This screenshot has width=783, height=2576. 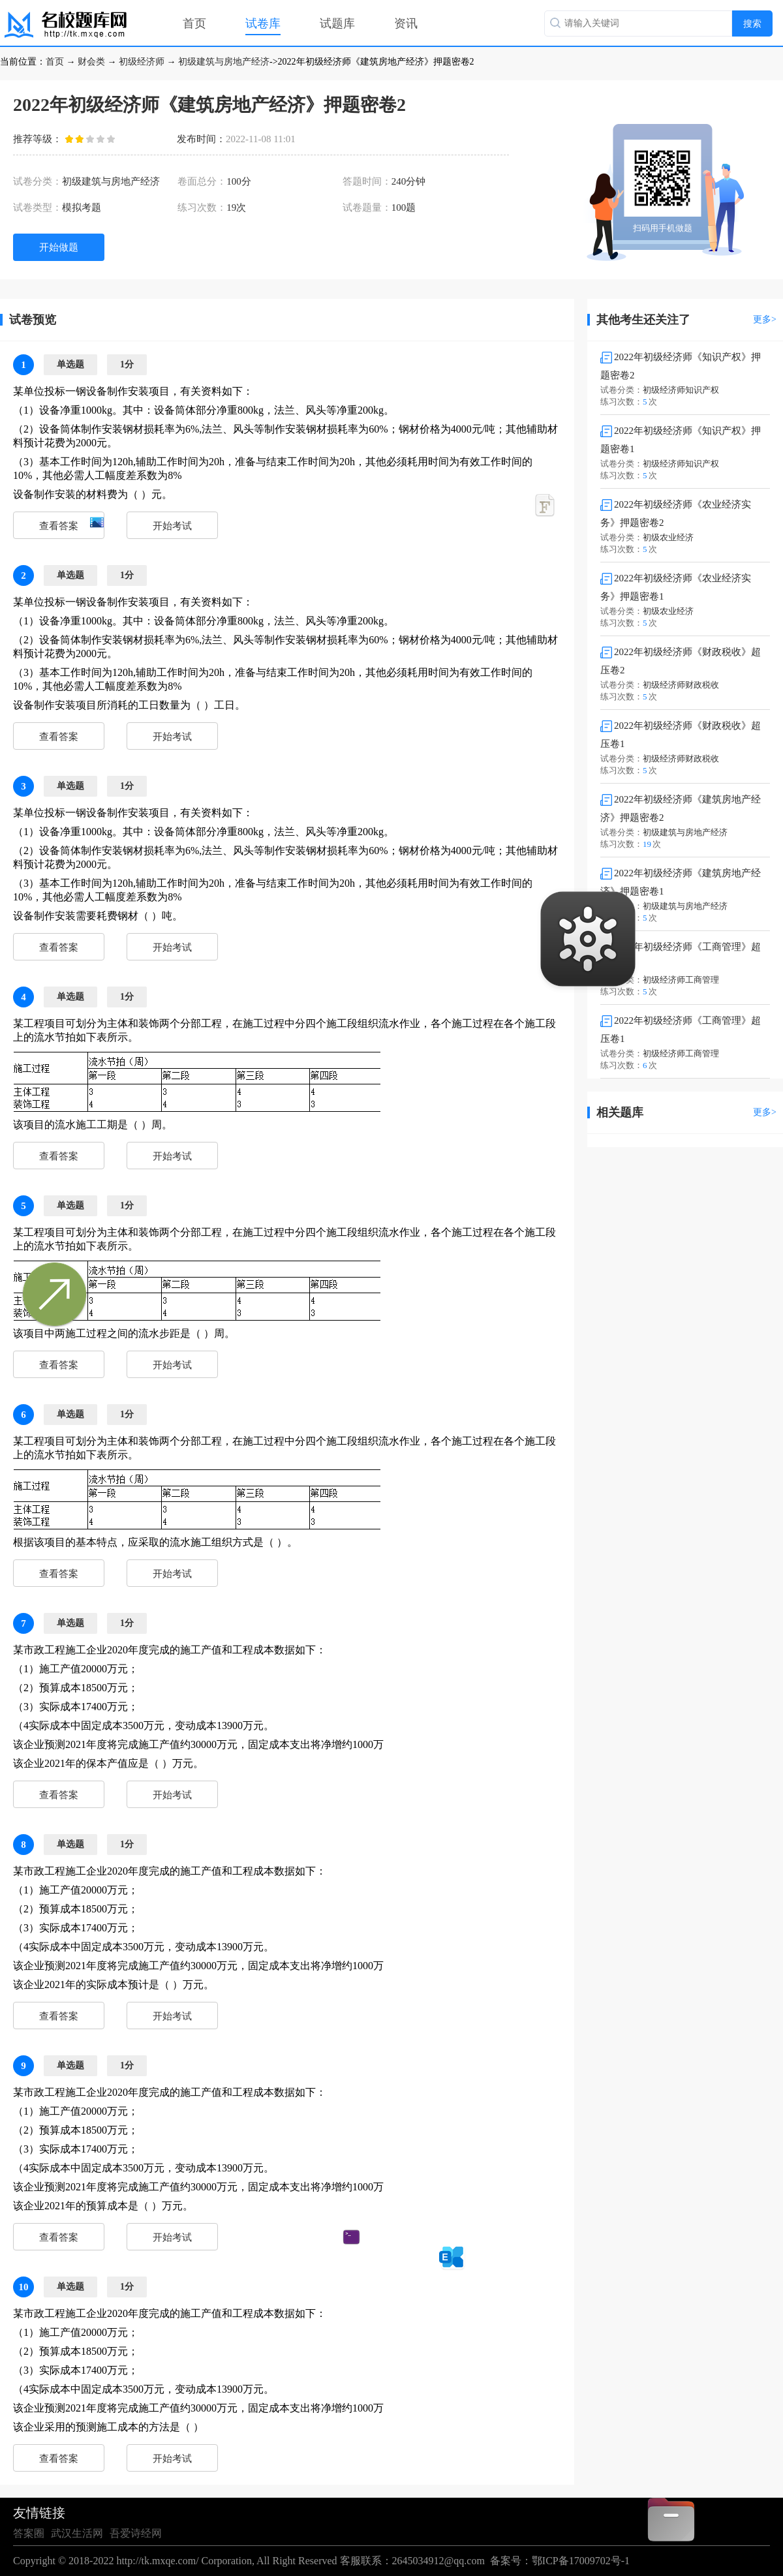 What do you see at coordinates (351, 2237) in the screenshot?
I see `open terminal with root/administrator privileges` at bounding box center [351, 2237].